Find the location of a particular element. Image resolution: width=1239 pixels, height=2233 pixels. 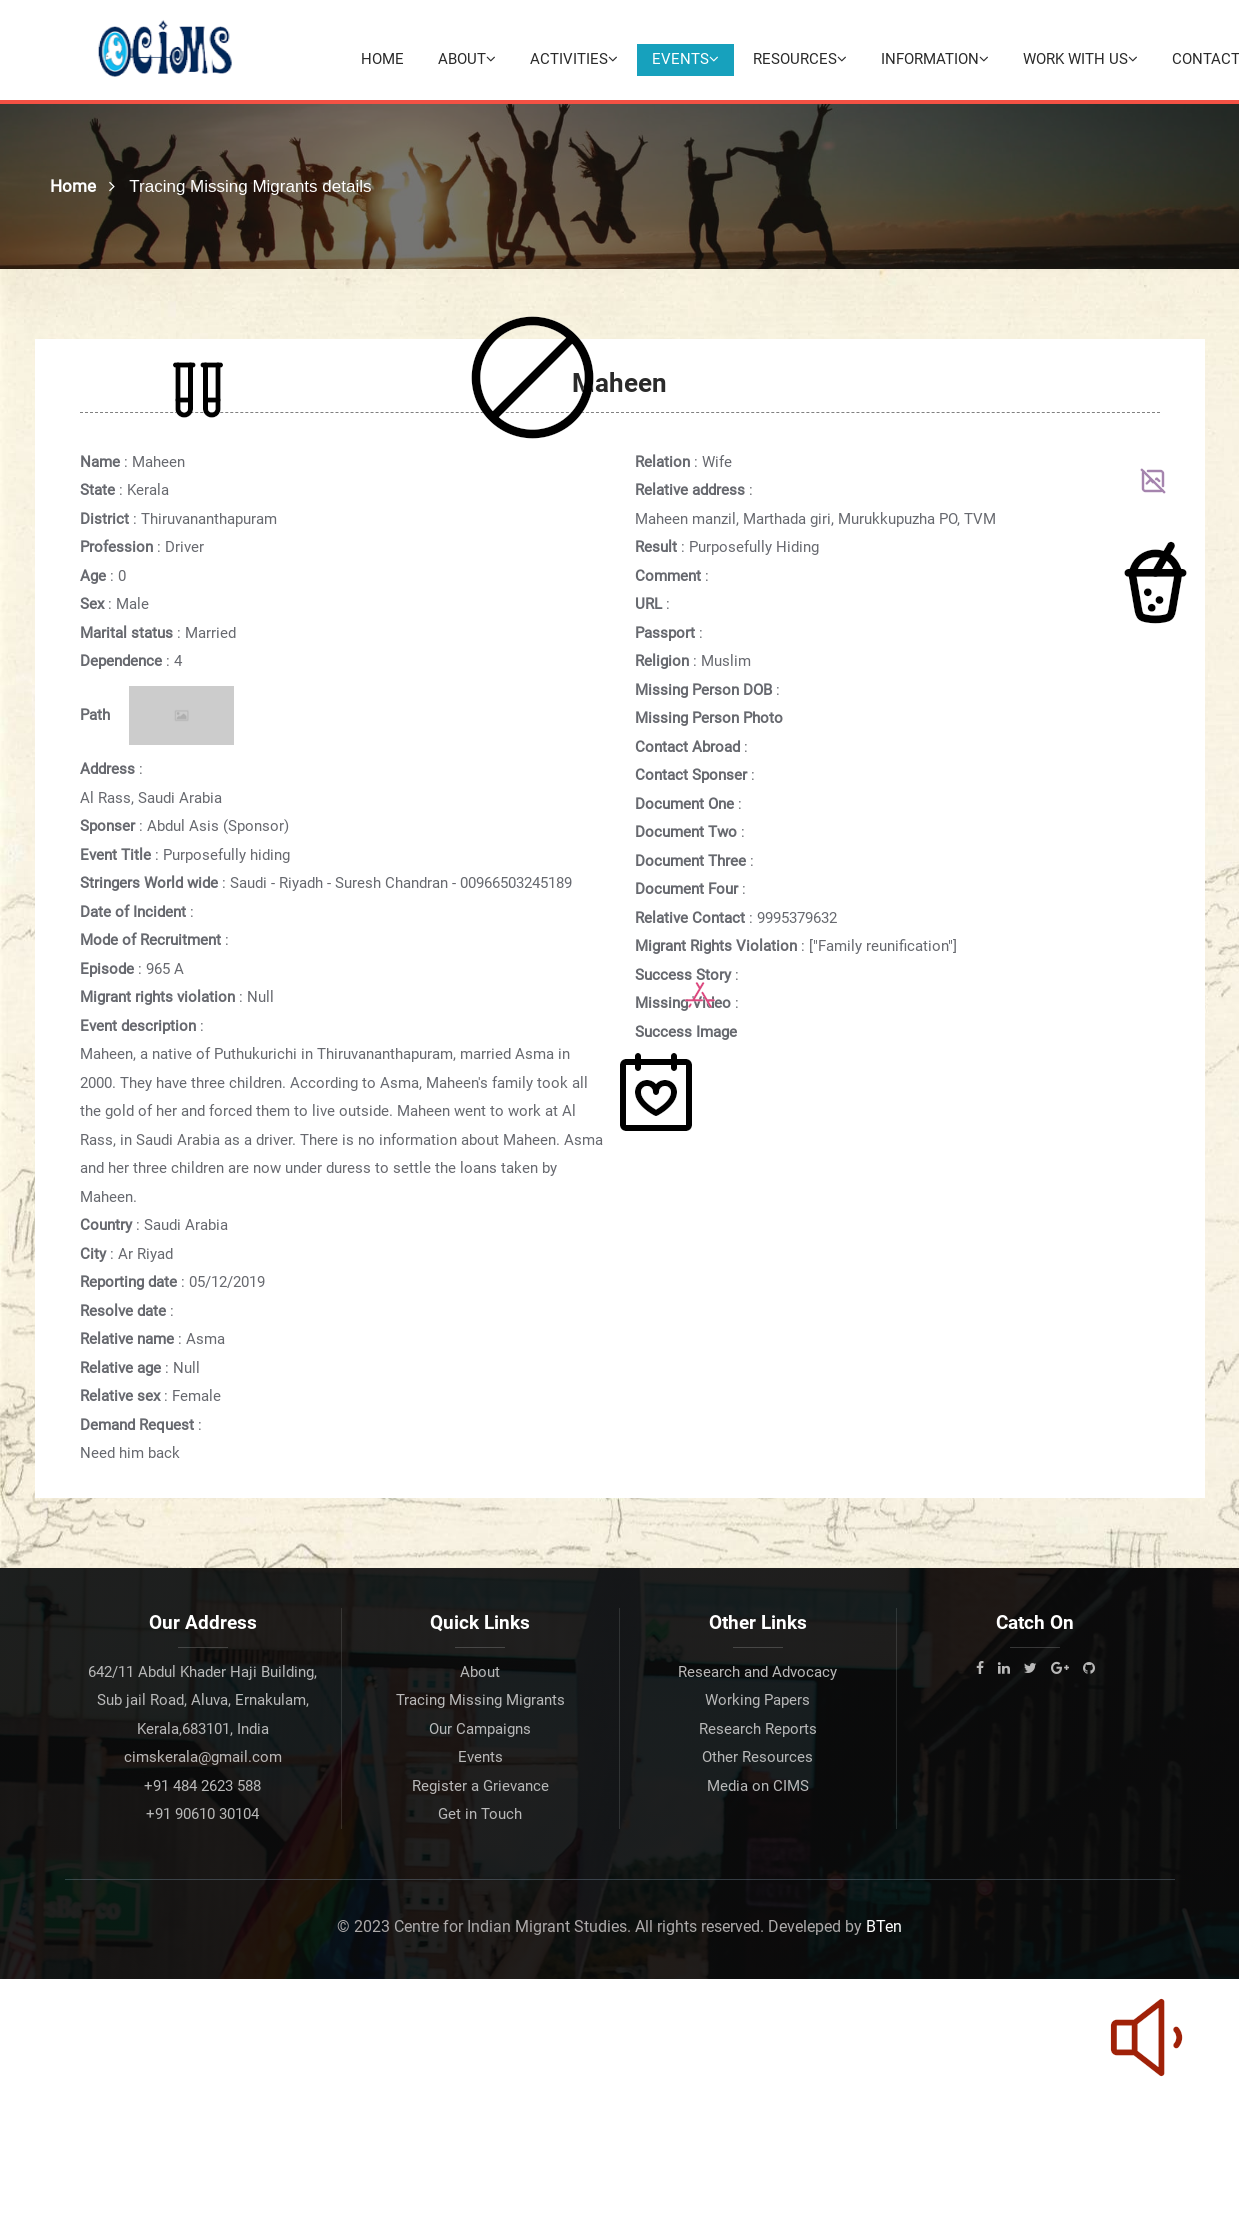

indicates a blocked or prohibited action is located at coordinates (532, 377).